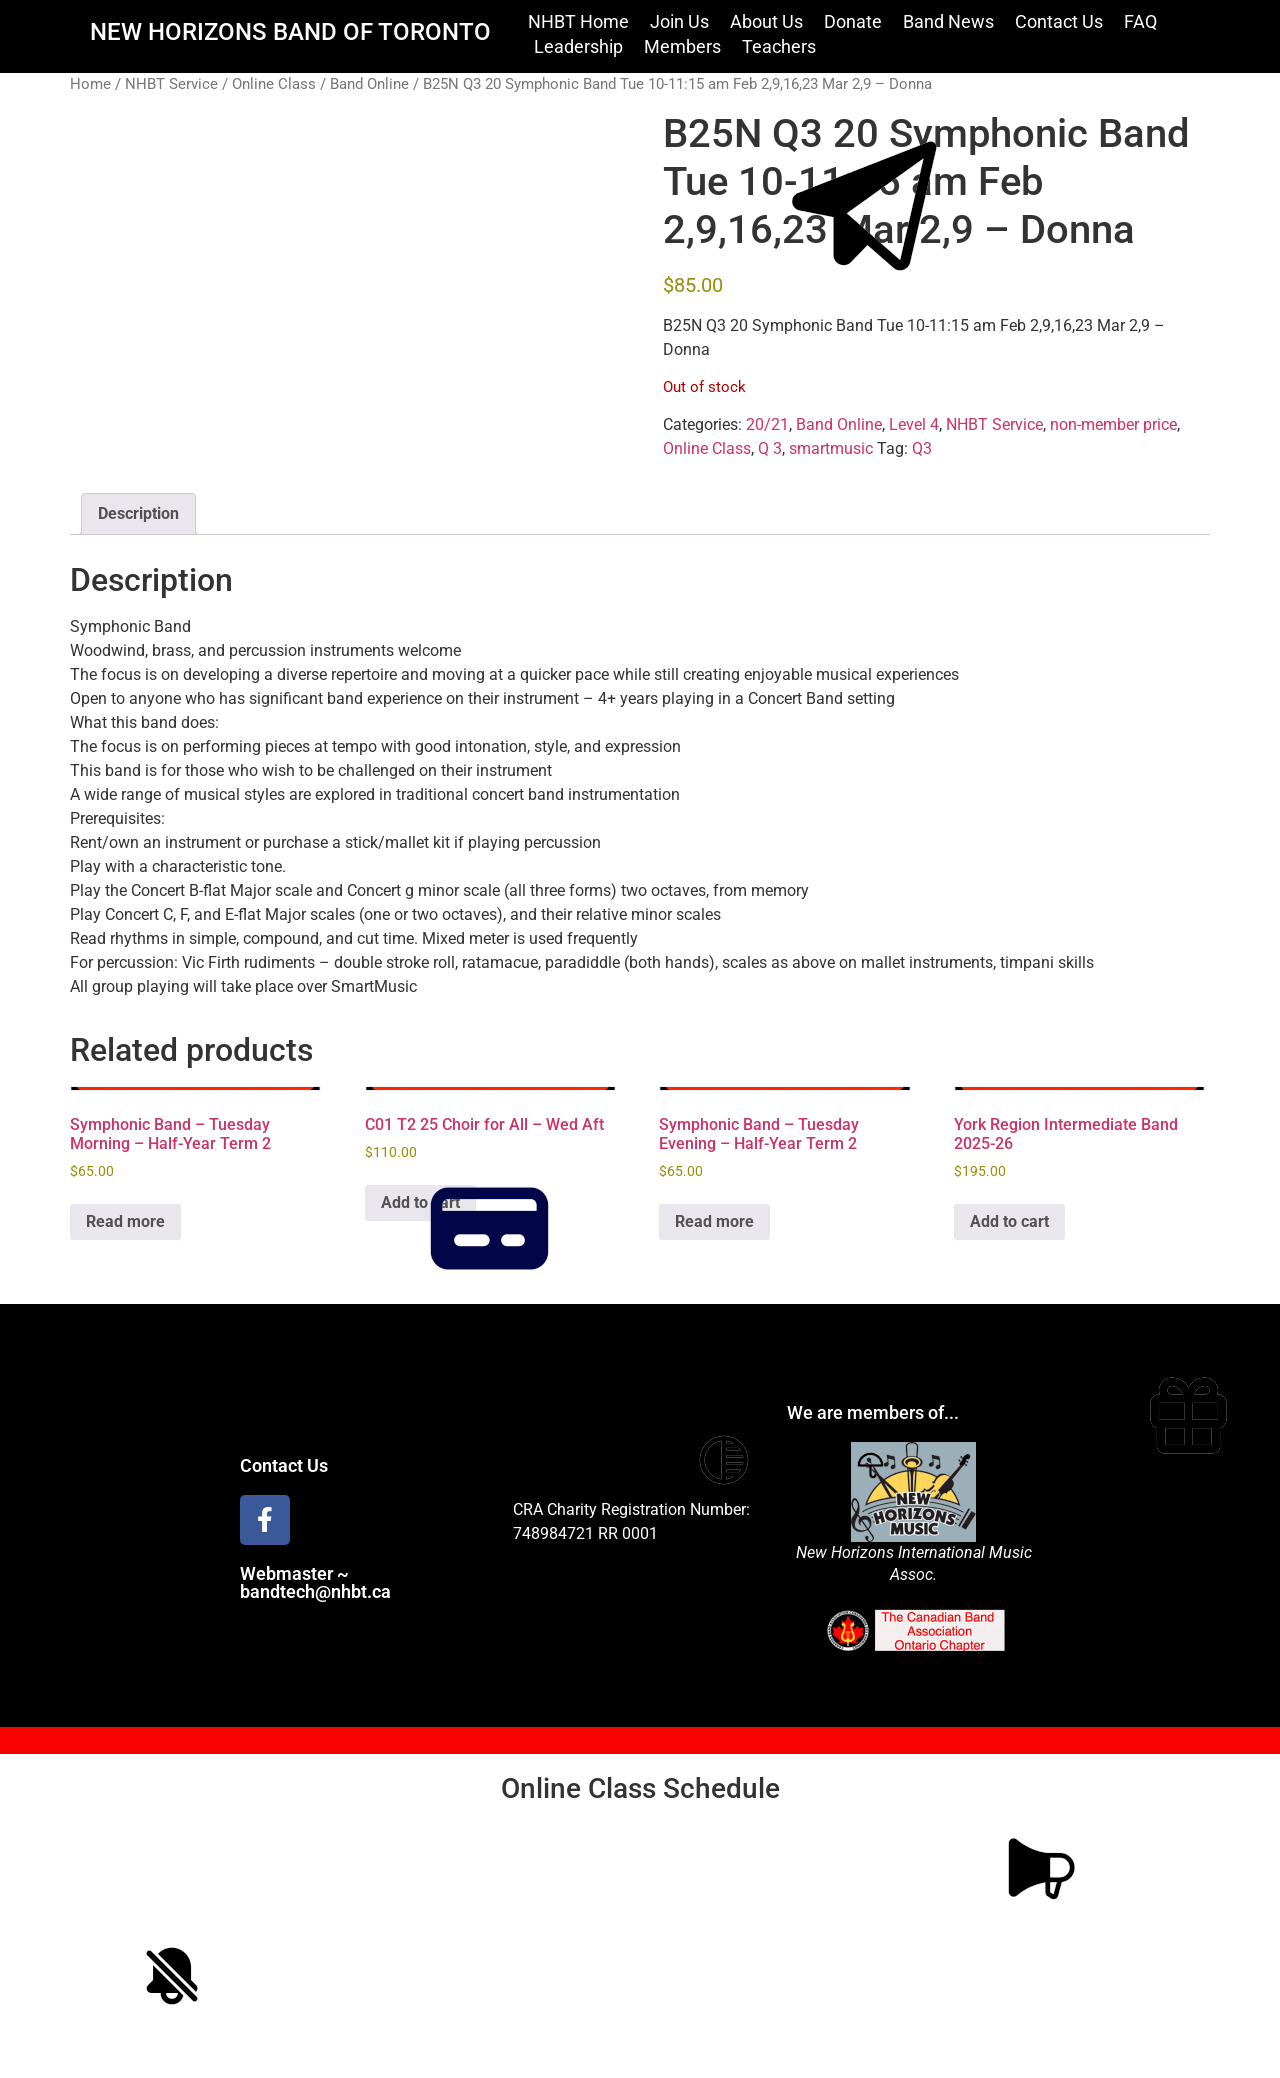 This screenshot has height=2078, width=1280. Describe the element at coordinates (1188, 1415) in the screenshot. I see `view gifts or rewards` at that location.